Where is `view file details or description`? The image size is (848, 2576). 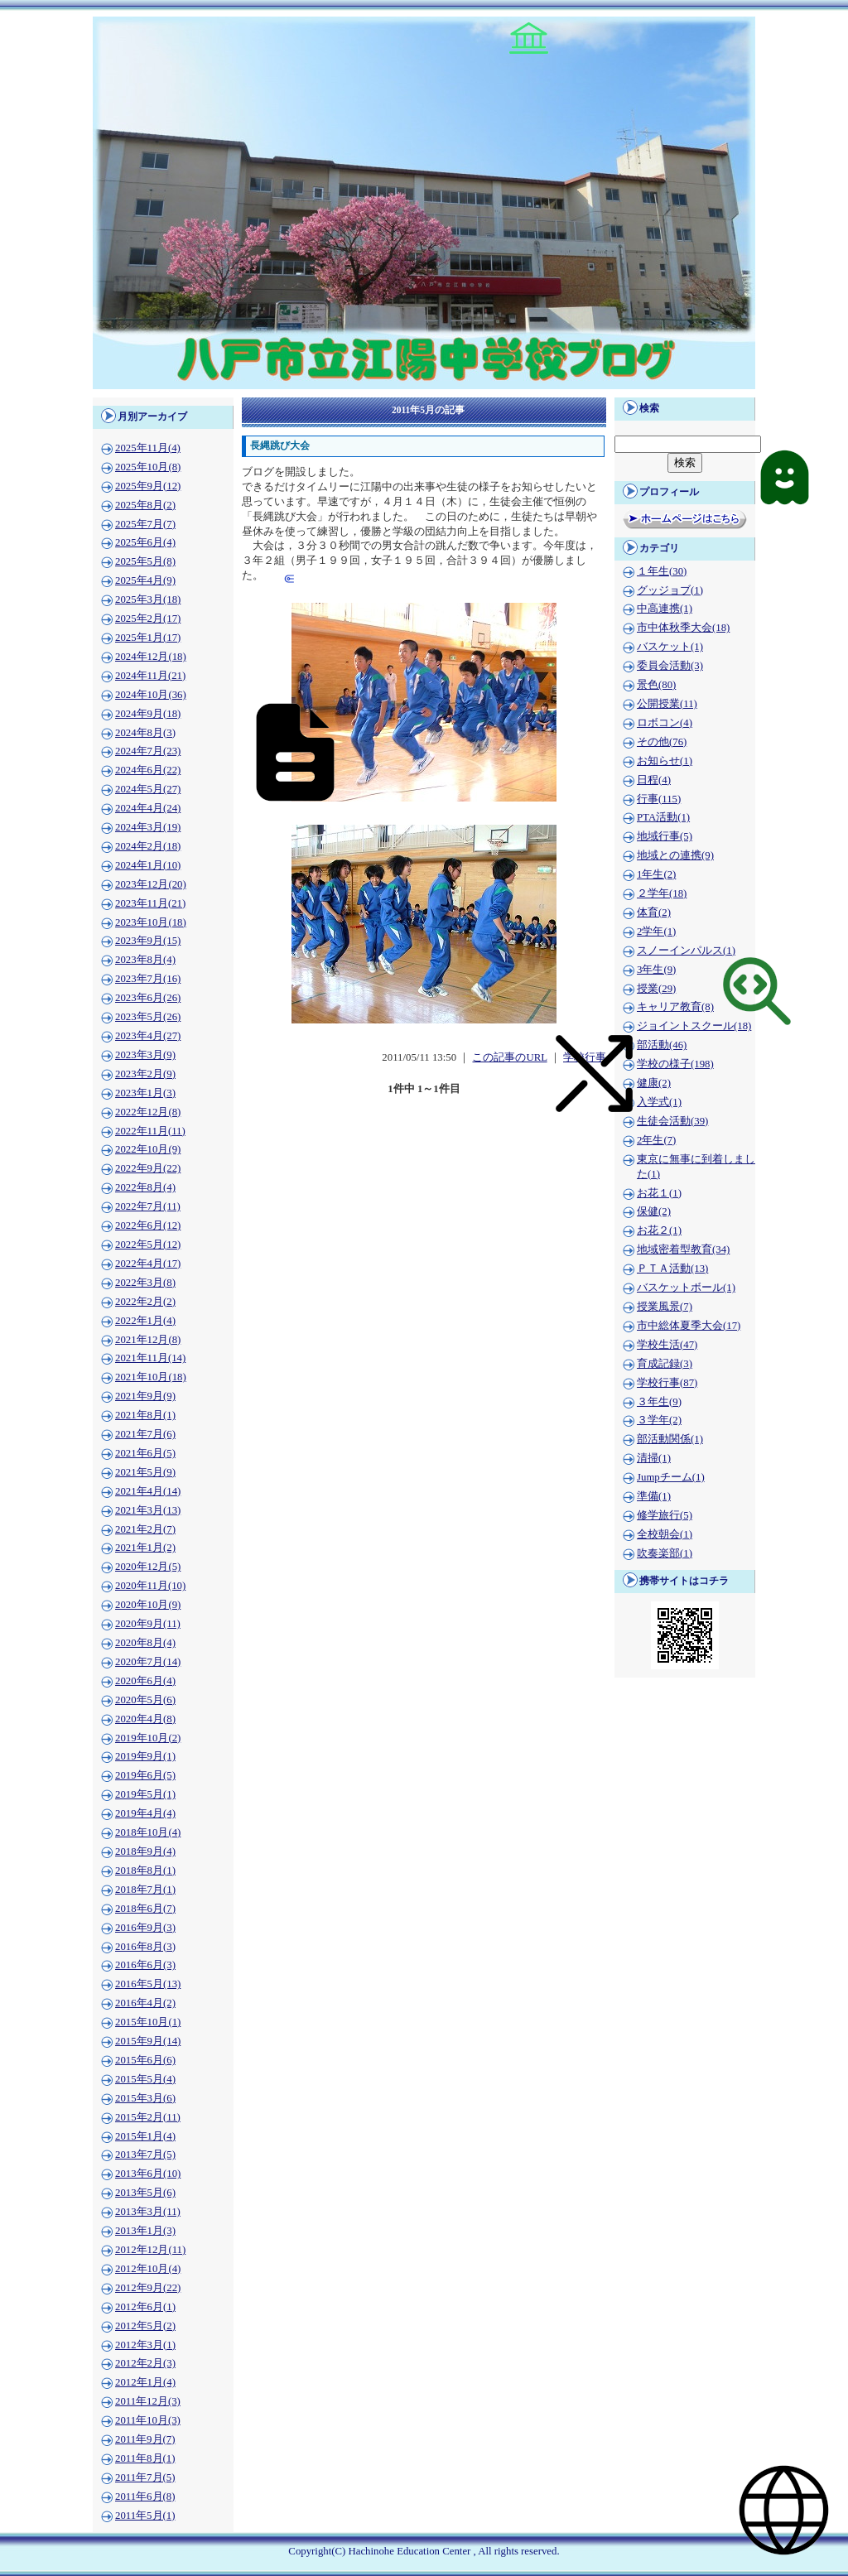
view file details or description is located at coordinates (295, 752).